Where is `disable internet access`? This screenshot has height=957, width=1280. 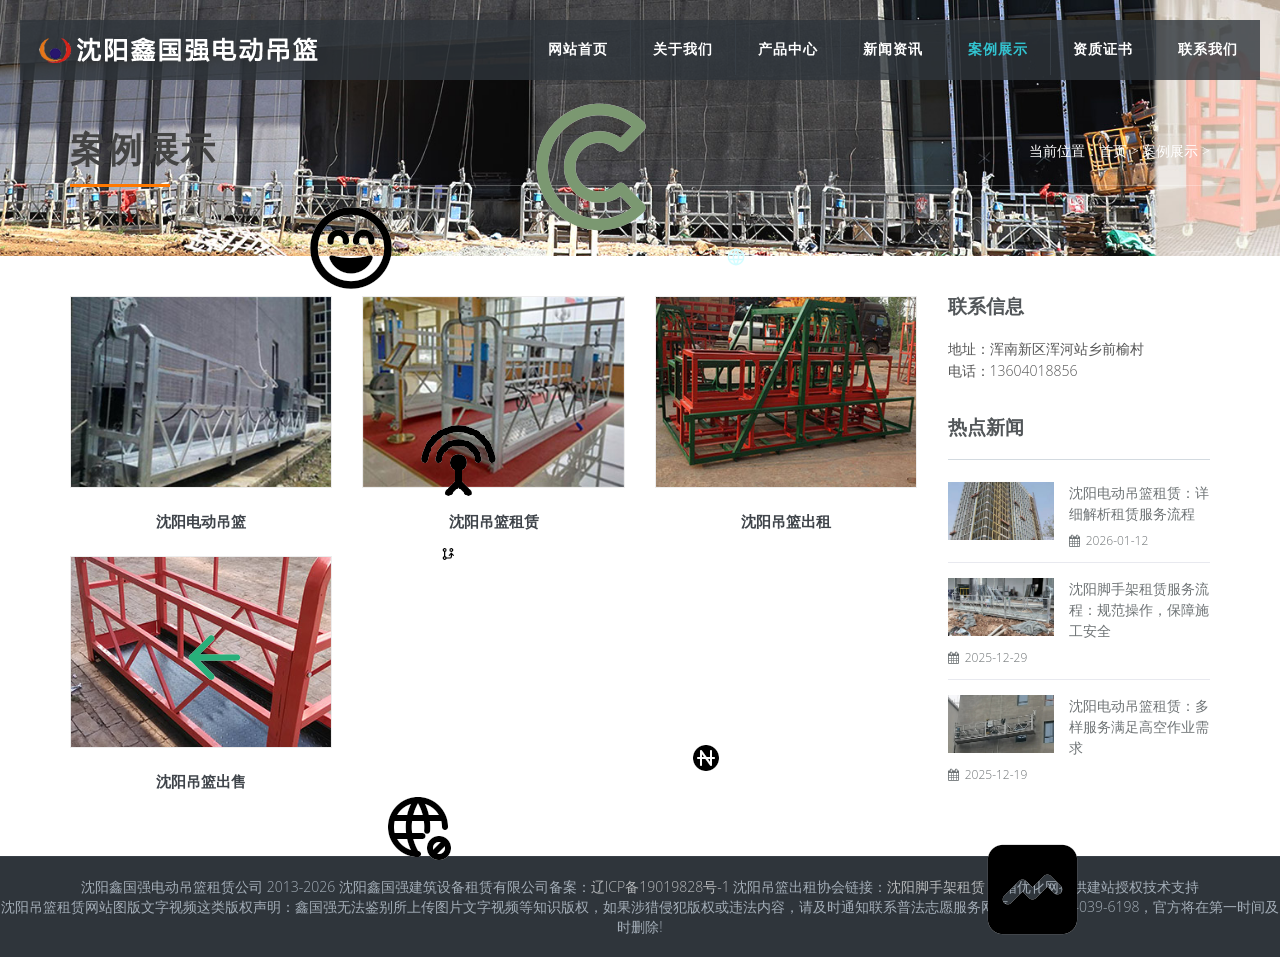 disable internet access is located at coordinates (418, 827).